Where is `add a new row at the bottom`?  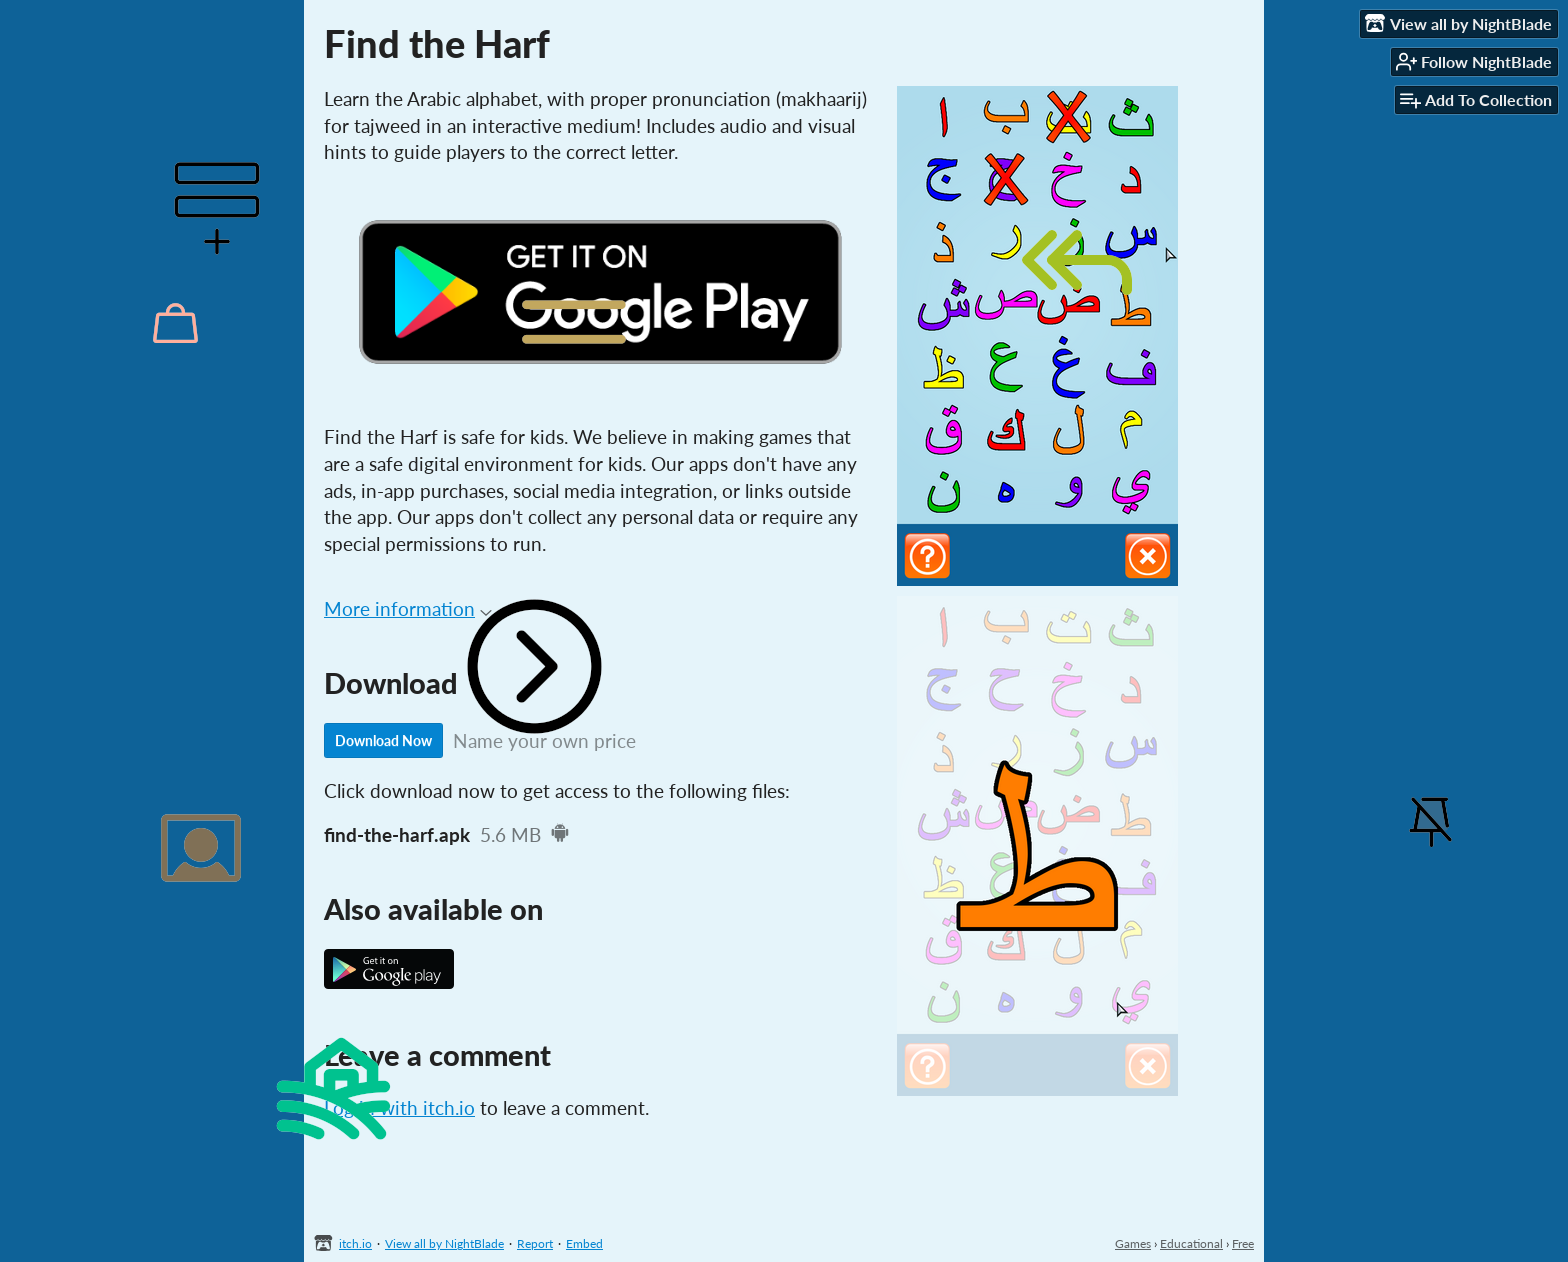
add a new row at the bottom is located at coordinates (217, 201).